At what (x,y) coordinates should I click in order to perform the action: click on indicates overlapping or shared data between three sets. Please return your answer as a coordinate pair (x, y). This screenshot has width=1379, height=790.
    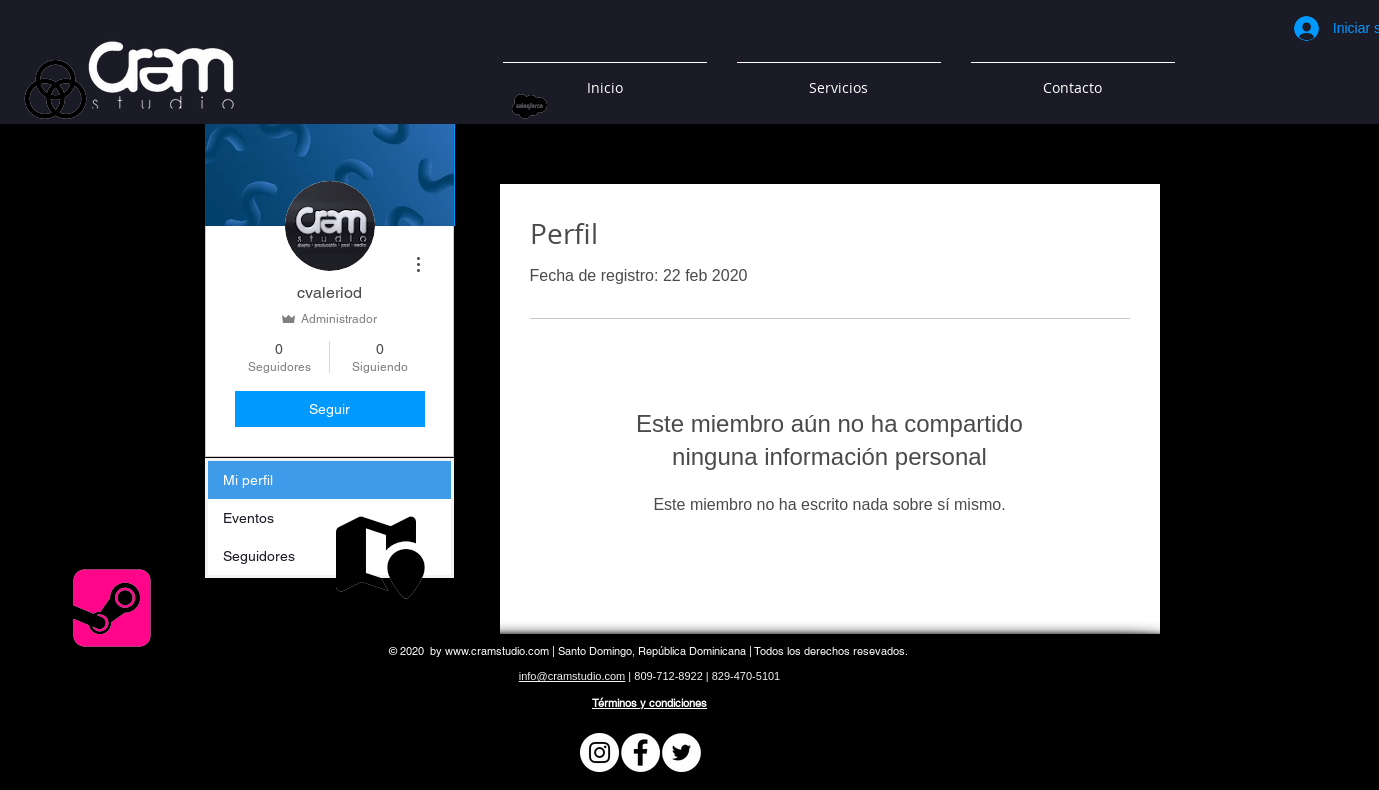
    Looking at the image, I should click on (55, 90).